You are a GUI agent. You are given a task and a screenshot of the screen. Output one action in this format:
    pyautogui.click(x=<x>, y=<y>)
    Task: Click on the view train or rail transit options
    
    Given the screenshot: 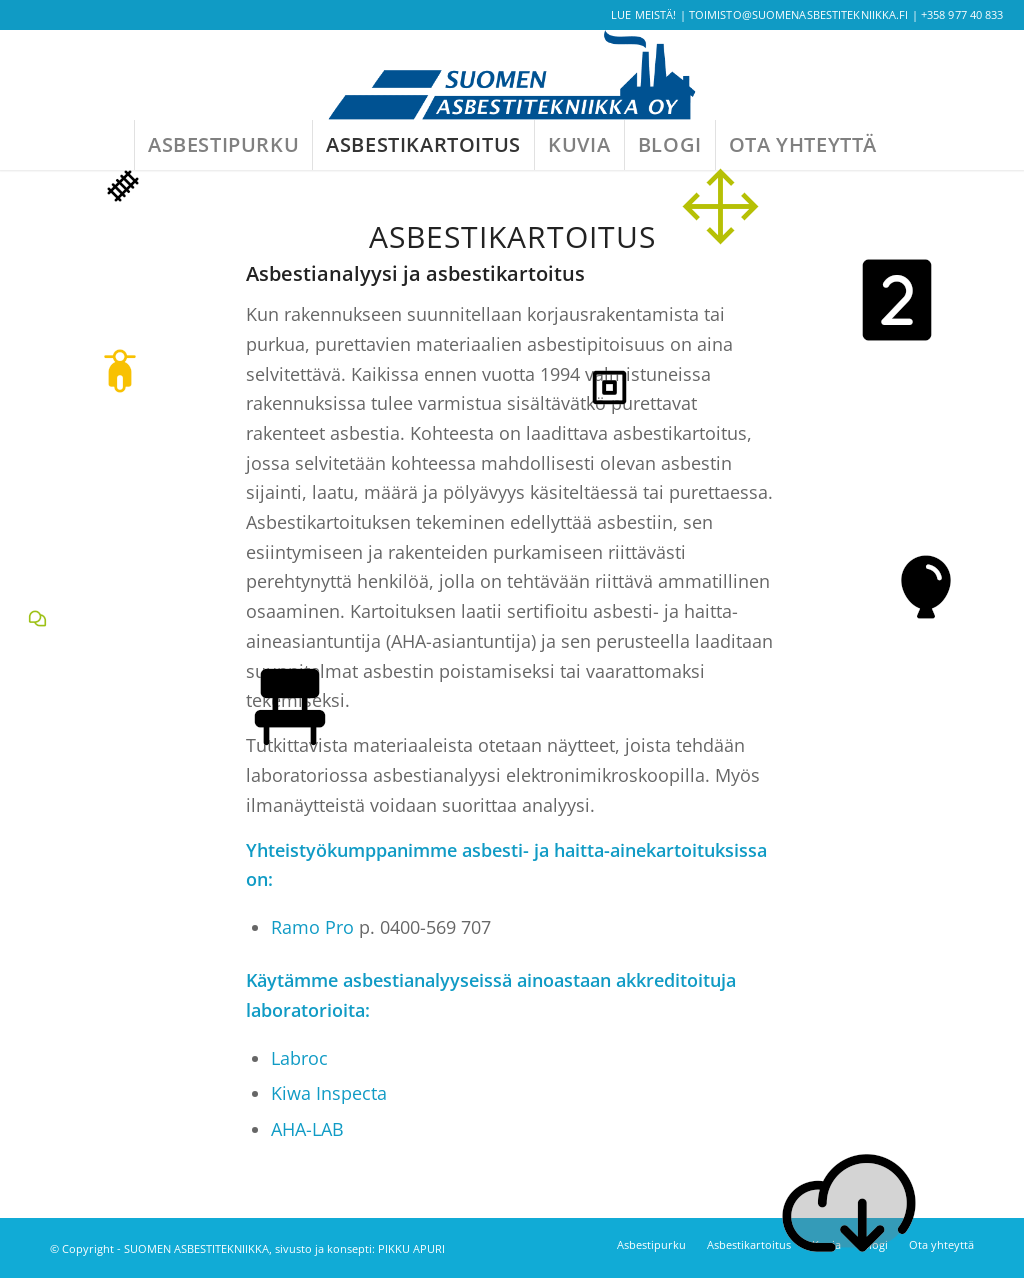 What is the action you would take?
    pyautogui.click(x=123, y=186)
    